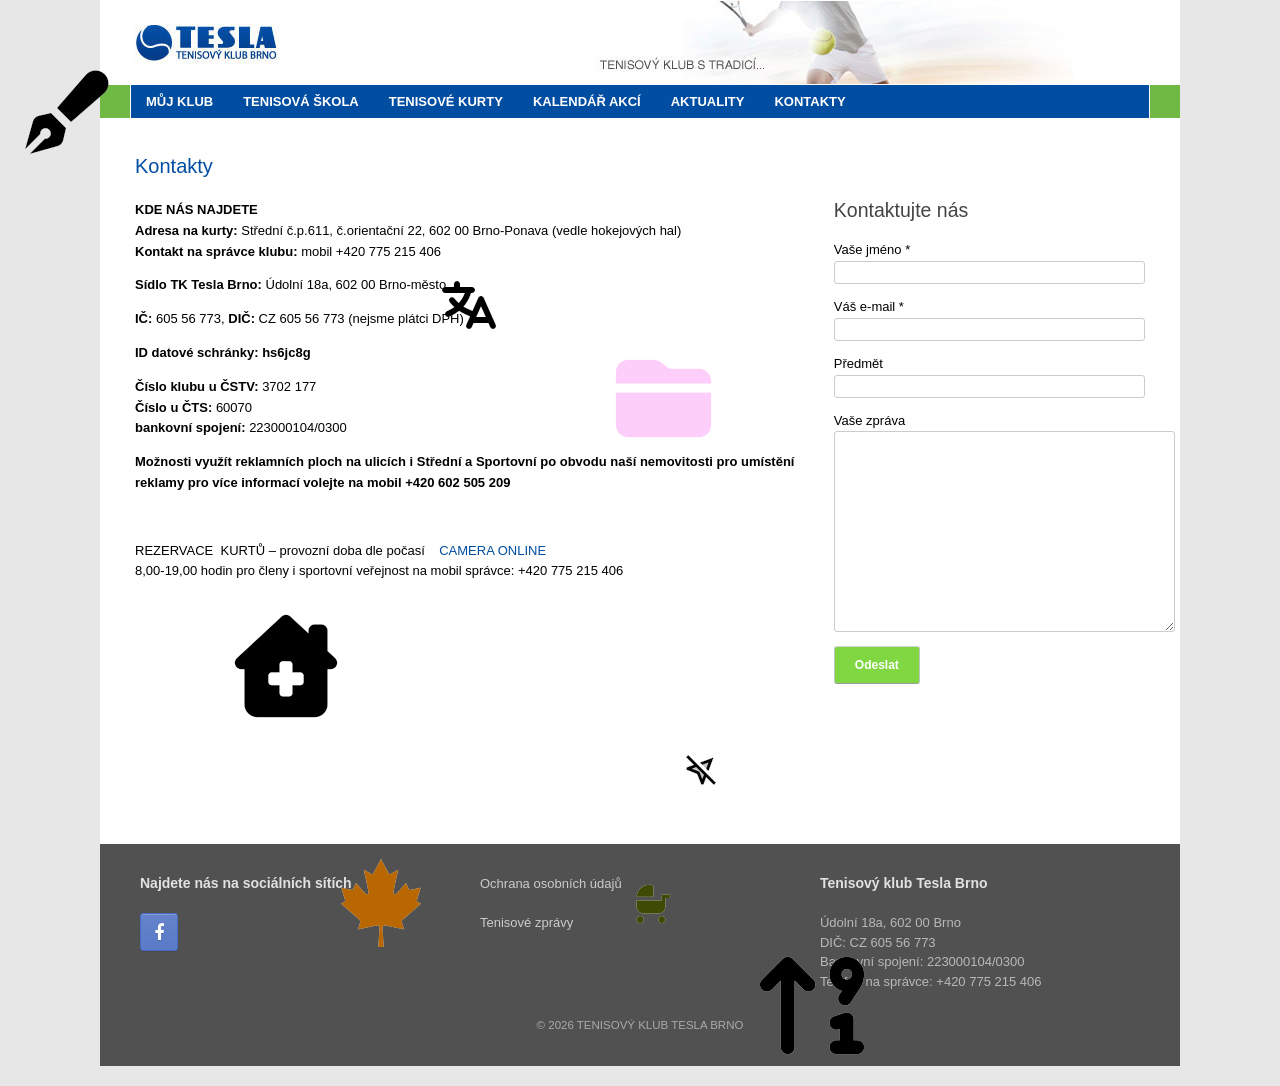 The height and width of the screenshot is (1086, 1280). I want to click on compose or write new content, so click(66, 112).